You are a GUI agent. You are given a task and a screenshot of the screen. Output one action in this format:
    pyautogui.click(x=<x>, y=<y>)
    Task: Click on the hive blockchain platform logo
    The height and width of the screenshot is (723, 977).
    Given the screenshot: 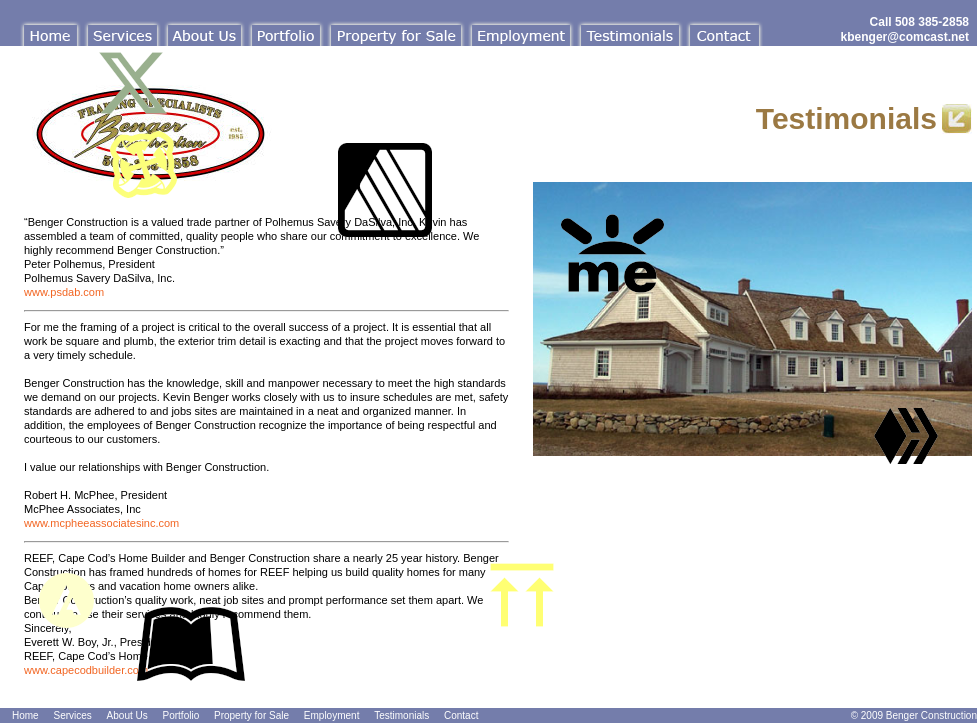 What is the action you would take?
    pyautogui.click(x=906, y=436)
    